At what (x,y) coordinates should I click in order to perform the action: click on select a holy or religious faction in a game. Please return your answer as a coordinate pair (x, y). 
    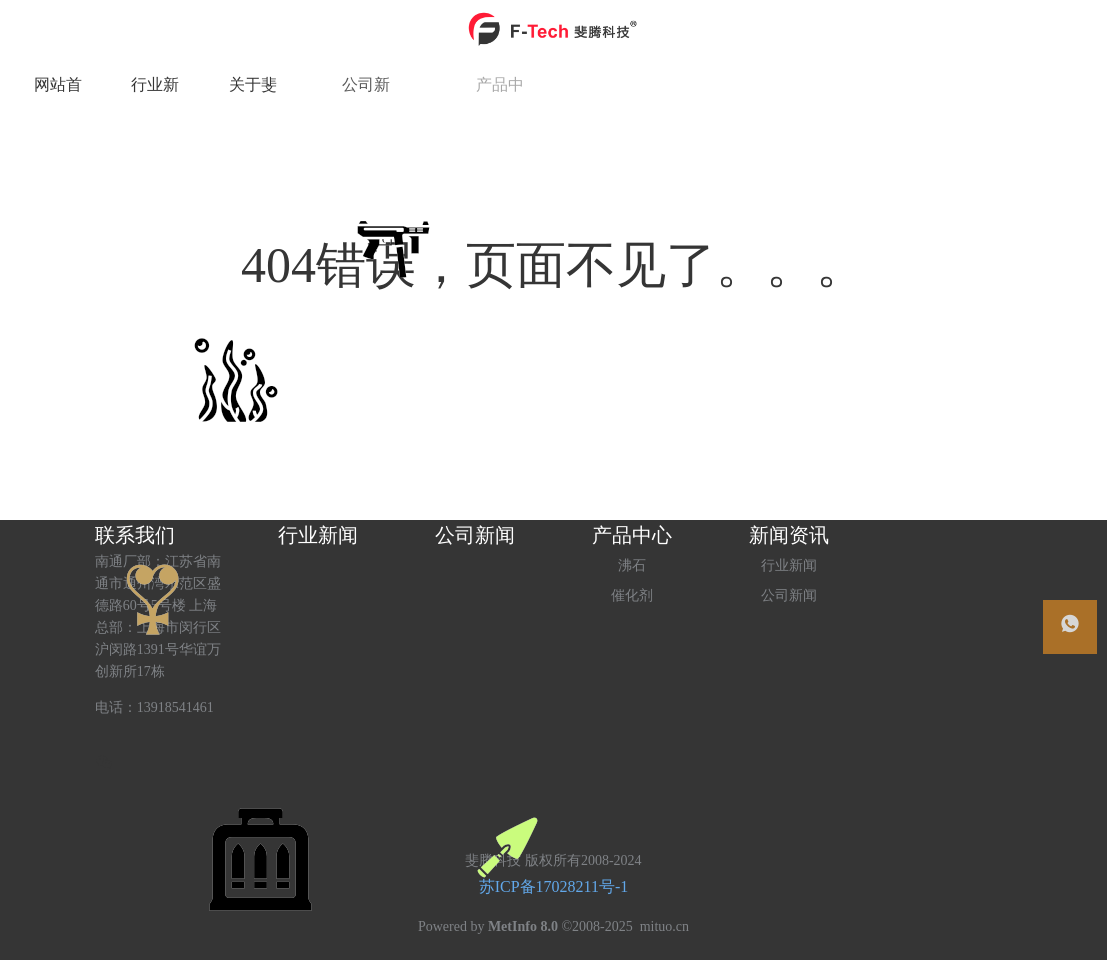
    Looking at the image, I should click on (153, 599).